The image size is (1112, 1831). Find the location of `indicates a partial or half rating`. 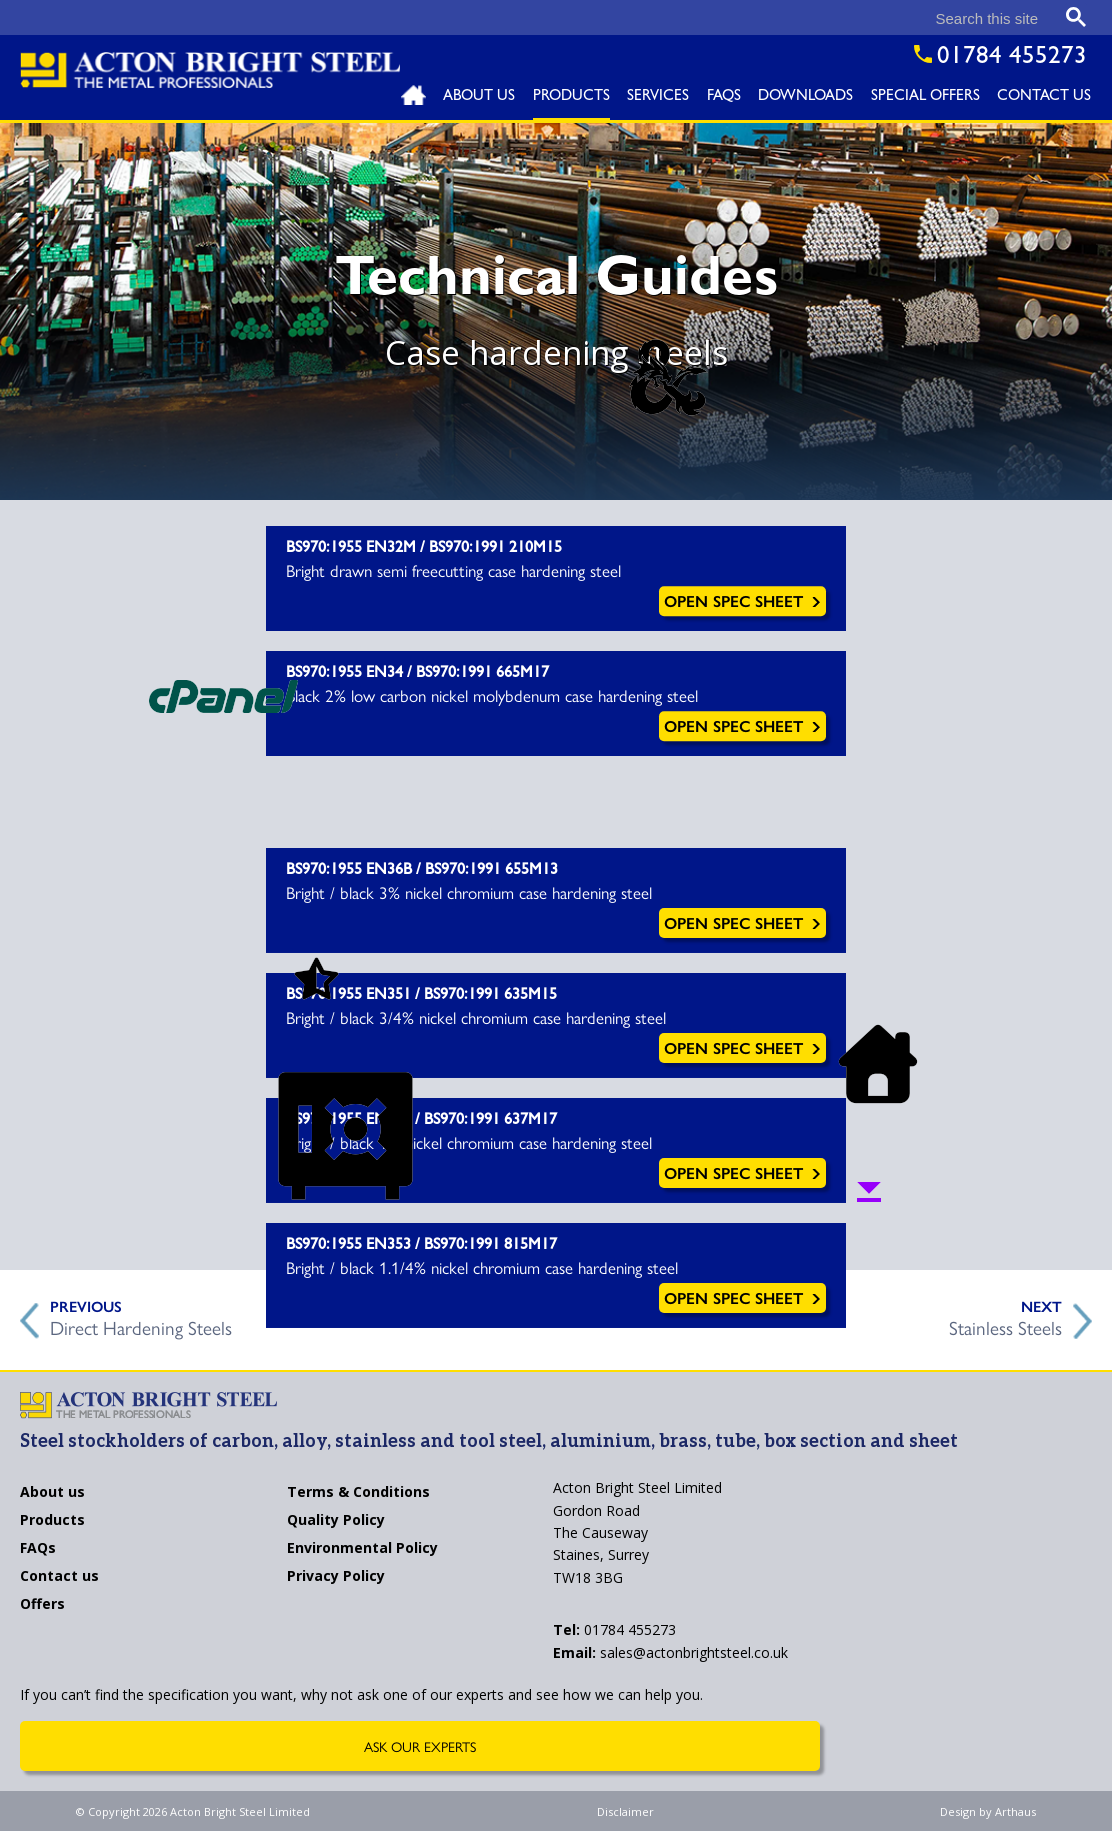

indicates a partial or half rating is located at coordinates (316, 980).